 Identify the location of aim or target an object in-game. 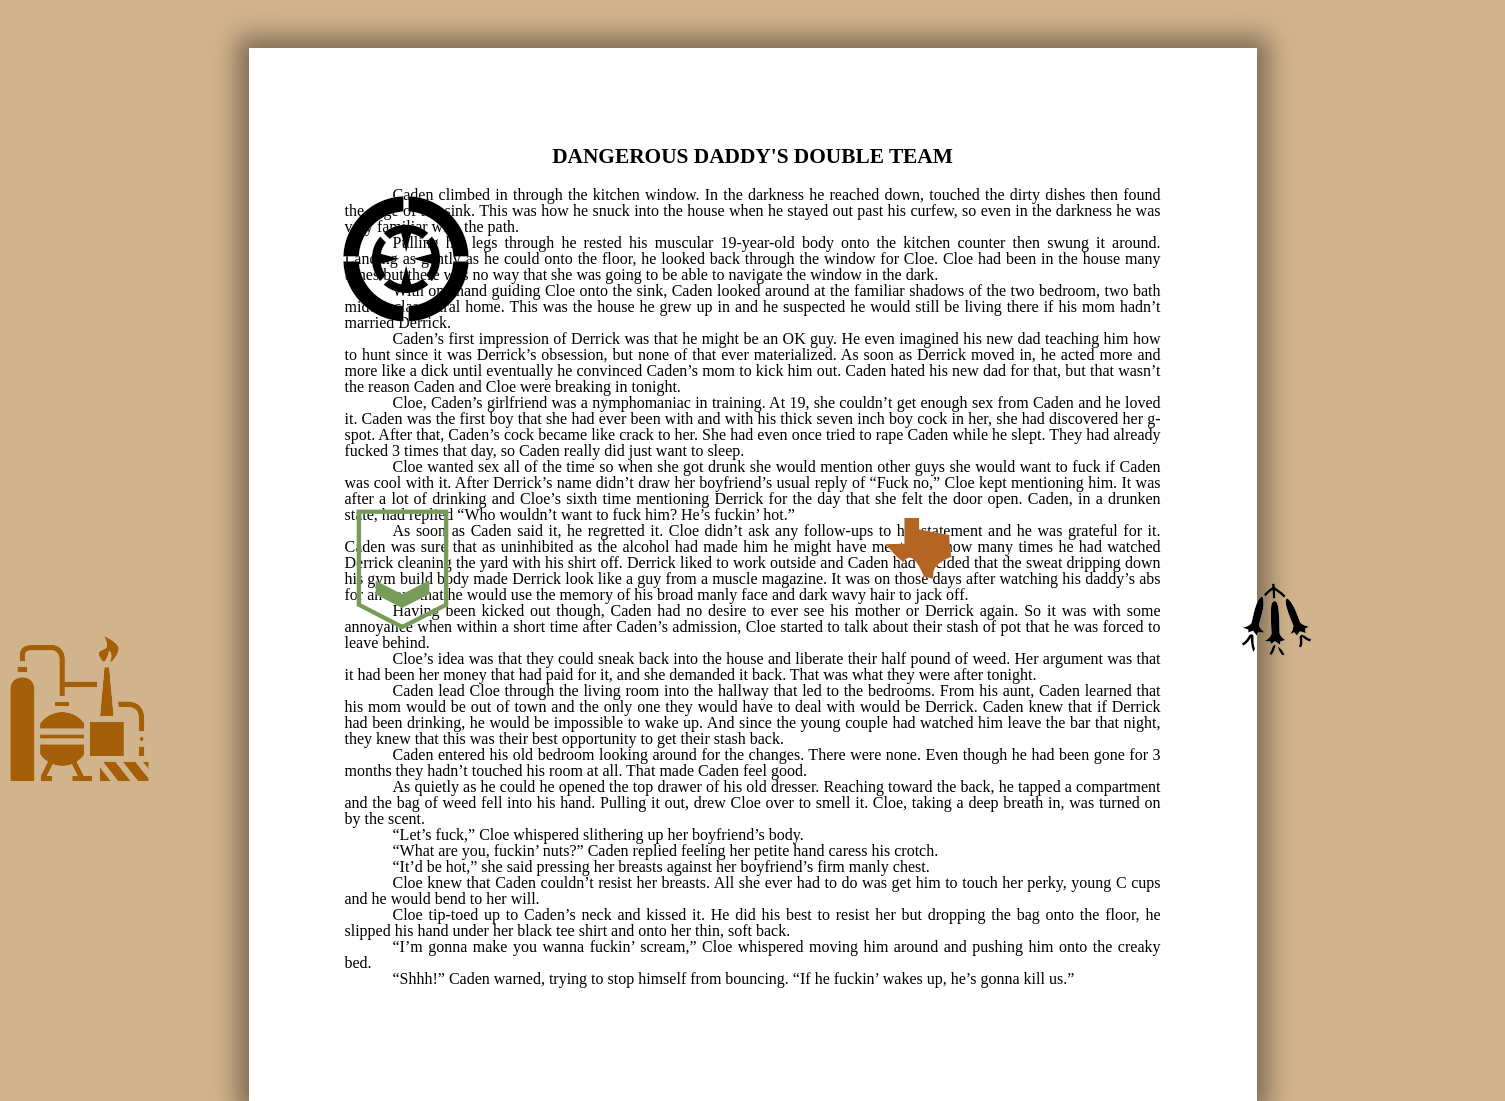
(406, 259).